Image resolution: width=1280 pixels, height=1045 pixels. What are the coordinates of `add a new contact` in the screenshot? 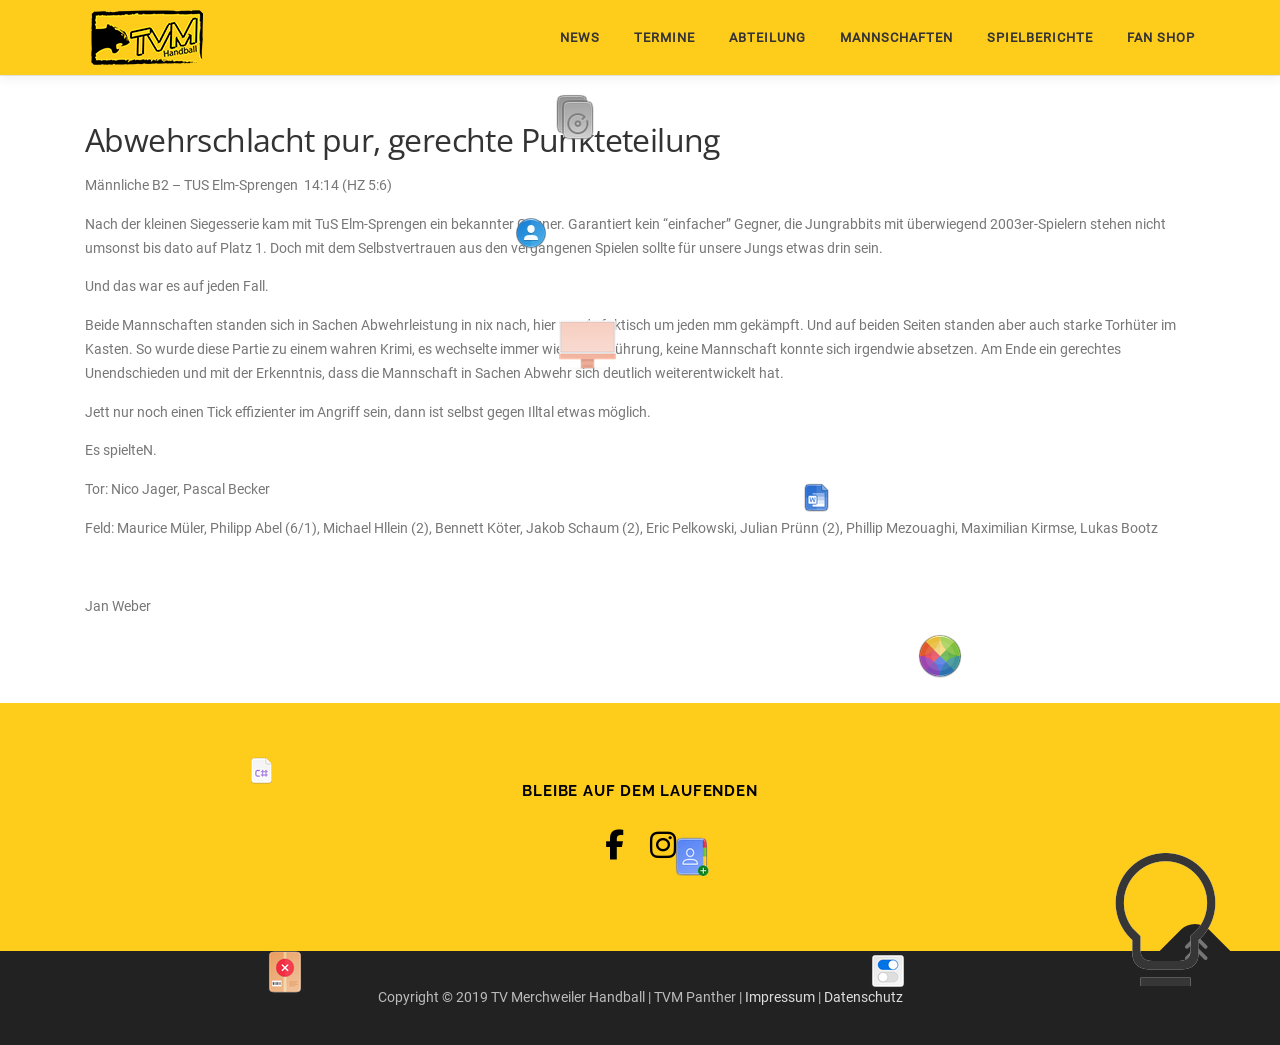 It's located at (691, 856).